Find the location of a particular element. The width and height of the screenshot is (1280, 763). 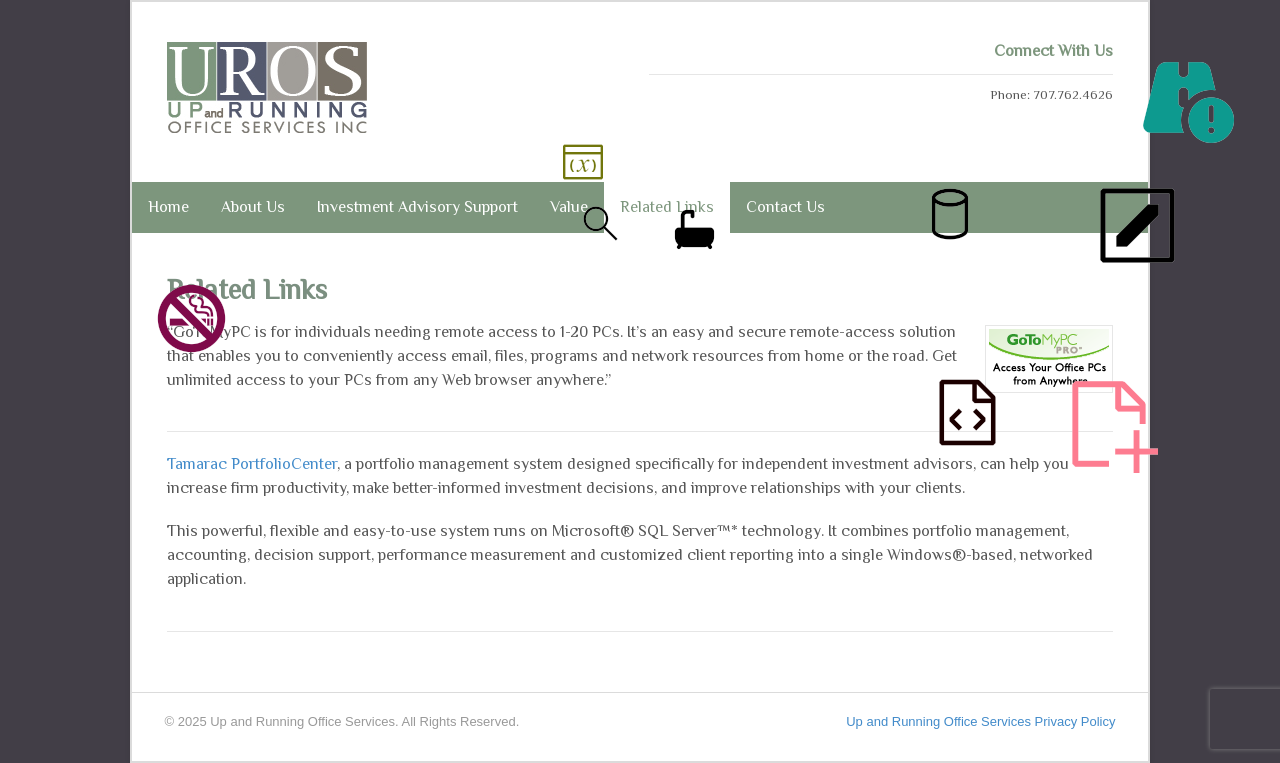

road hazard or traffic warning ahead is located at coordinates (1183, 97).